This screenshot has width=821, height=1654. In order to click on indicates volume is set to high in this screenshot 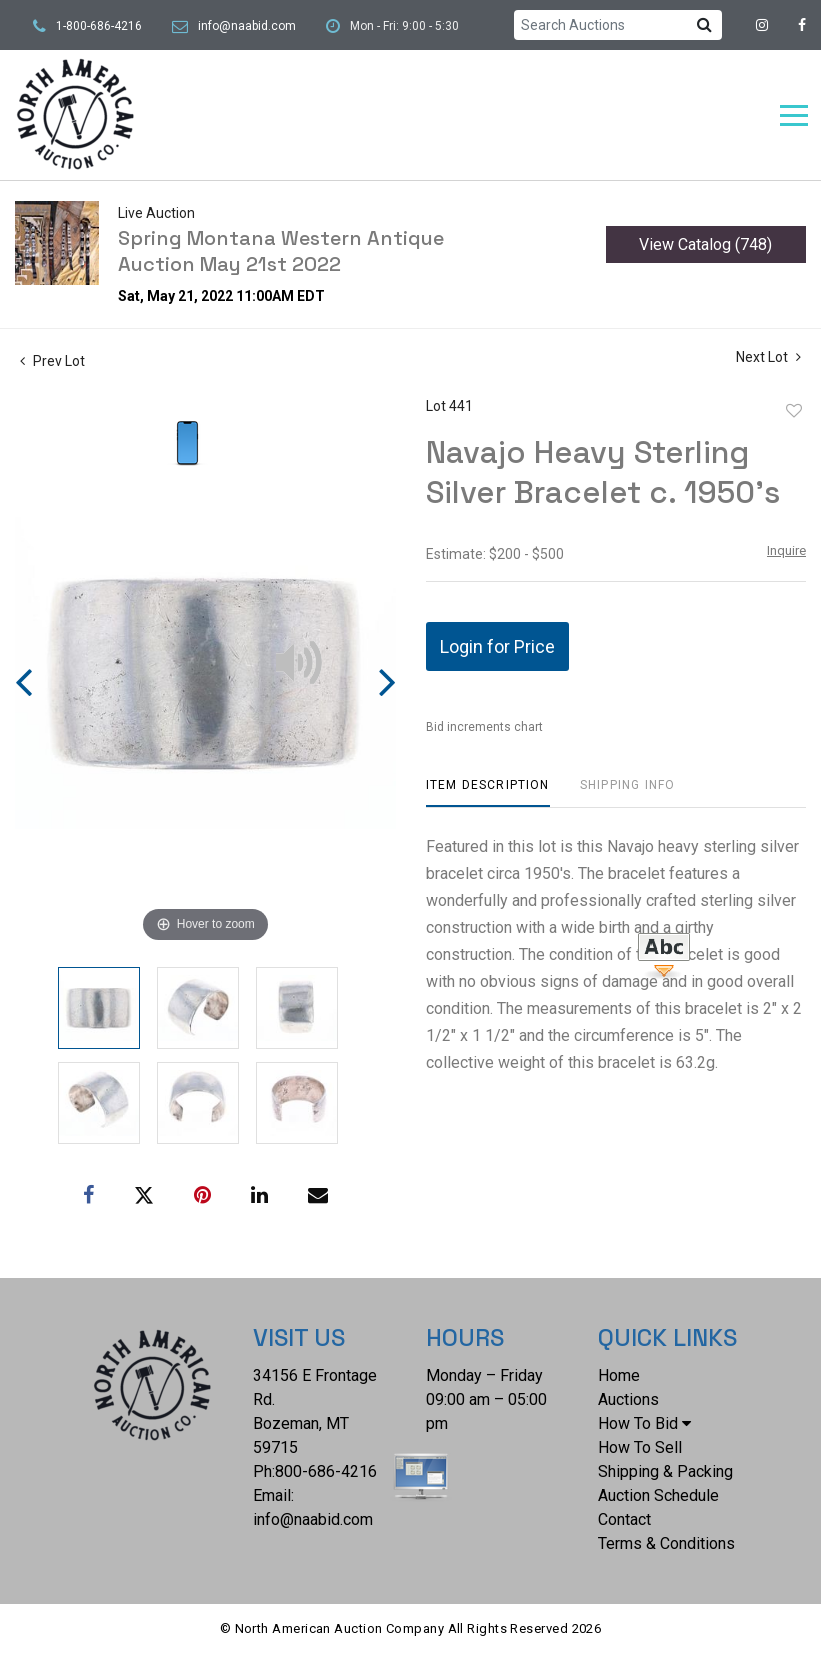, I will do `click(300, 662)`.